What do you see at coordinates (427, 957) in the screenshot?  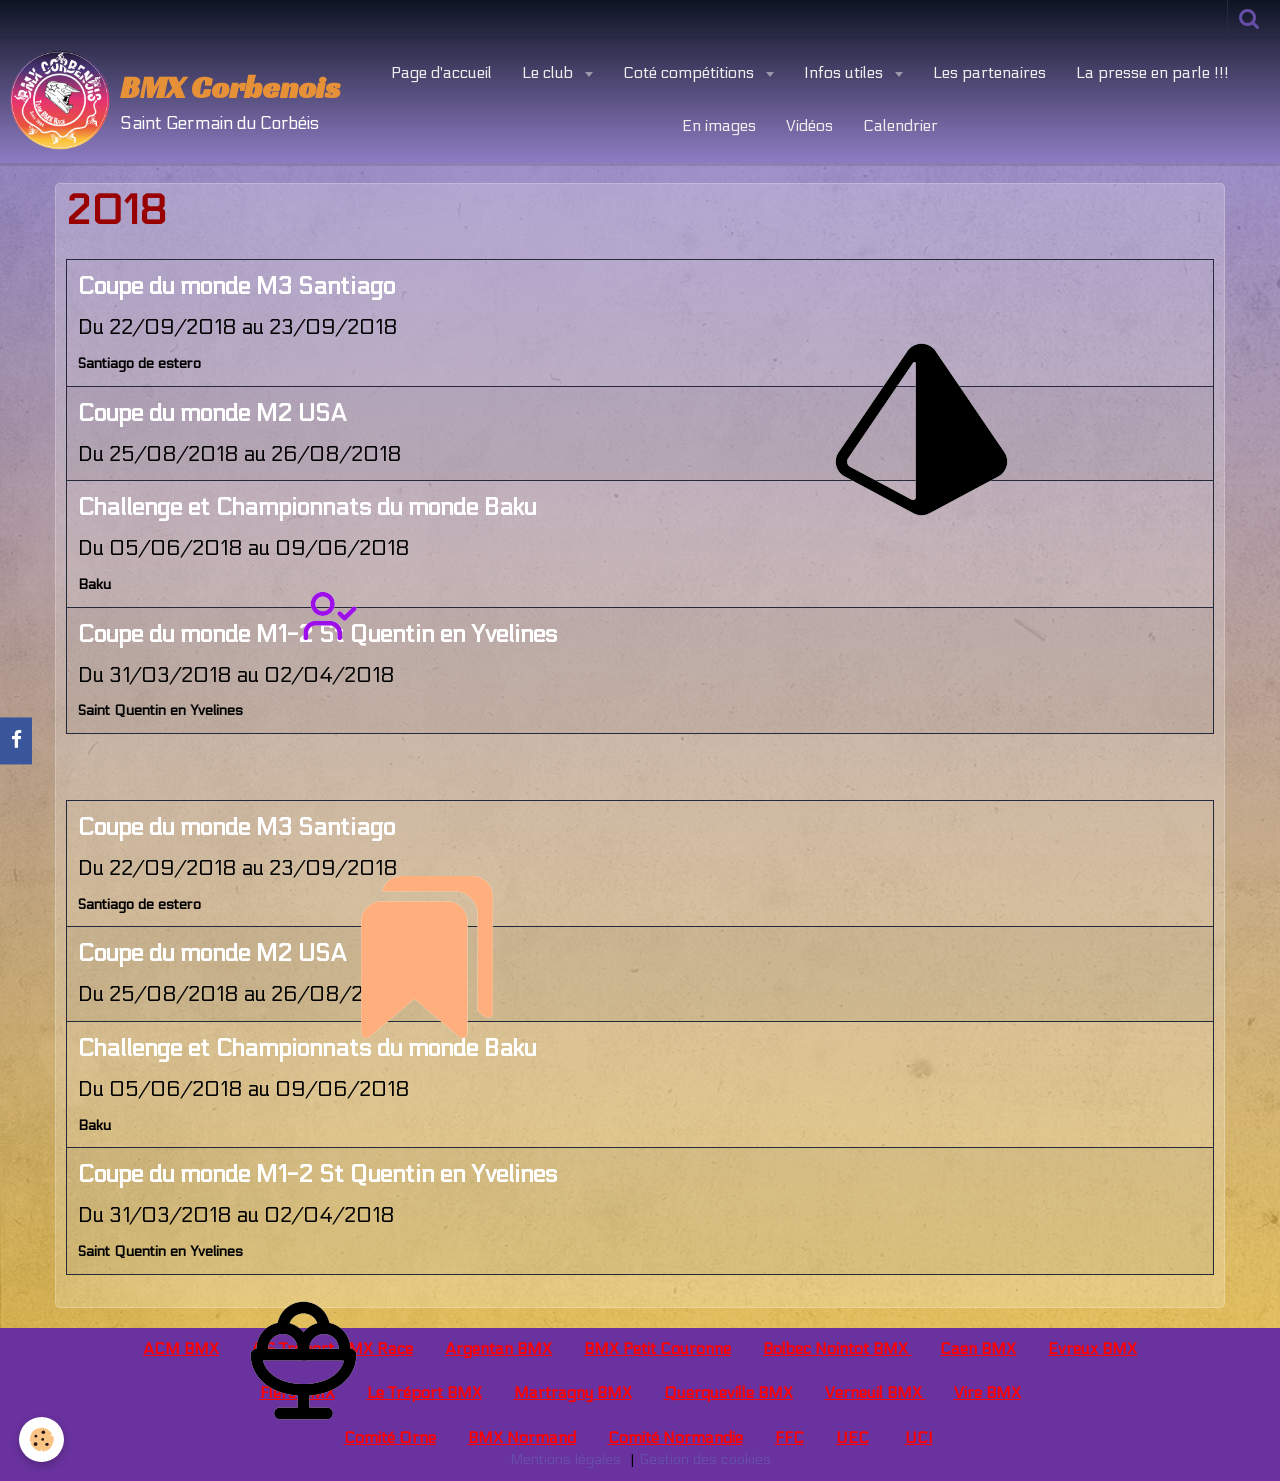 I see `view your saved bookmarks` at bounding box center [427, 957].